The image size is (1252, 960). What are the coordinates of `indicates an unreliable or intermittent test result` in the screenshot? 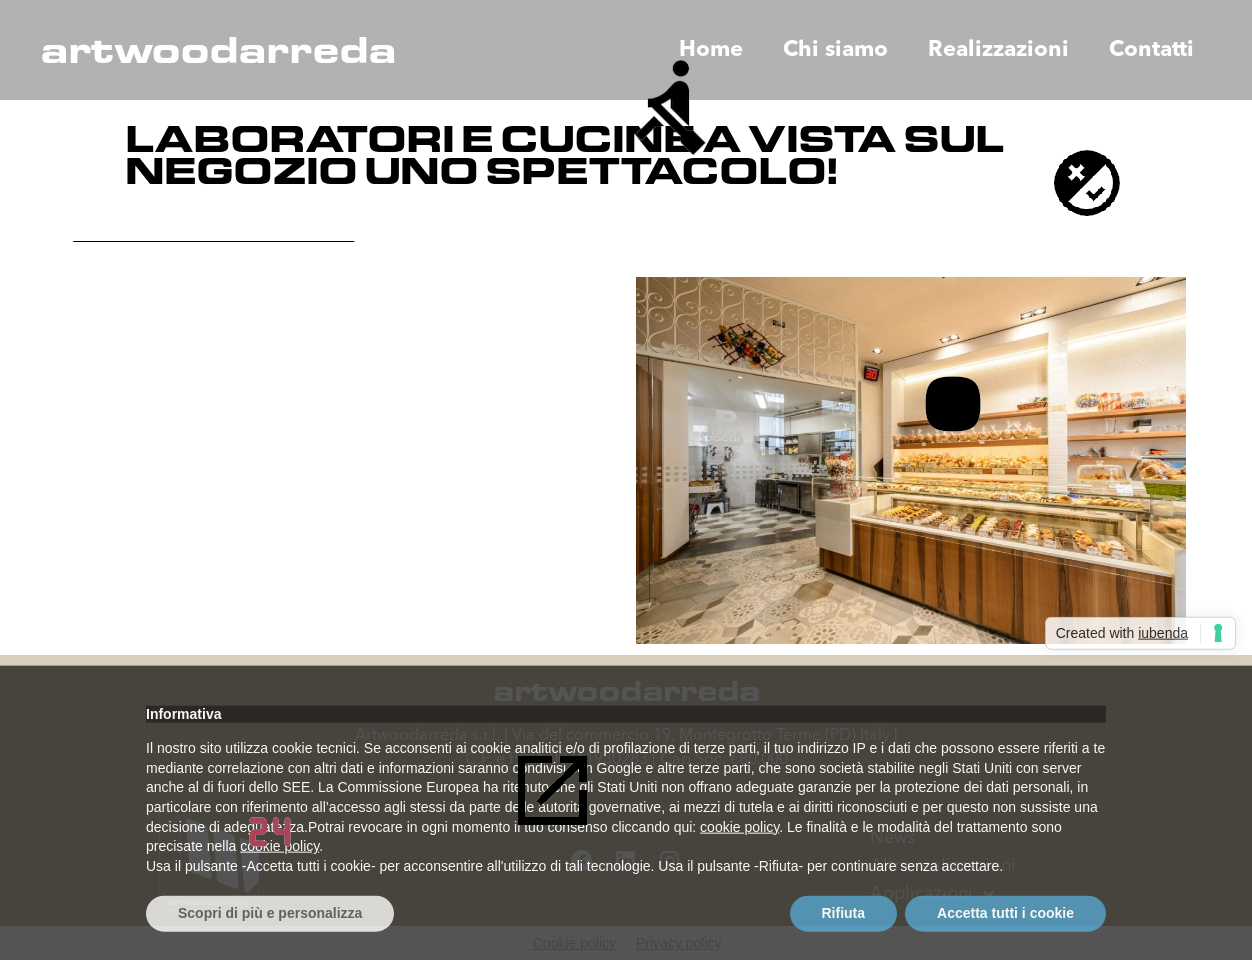 It's located at (1087, 183).